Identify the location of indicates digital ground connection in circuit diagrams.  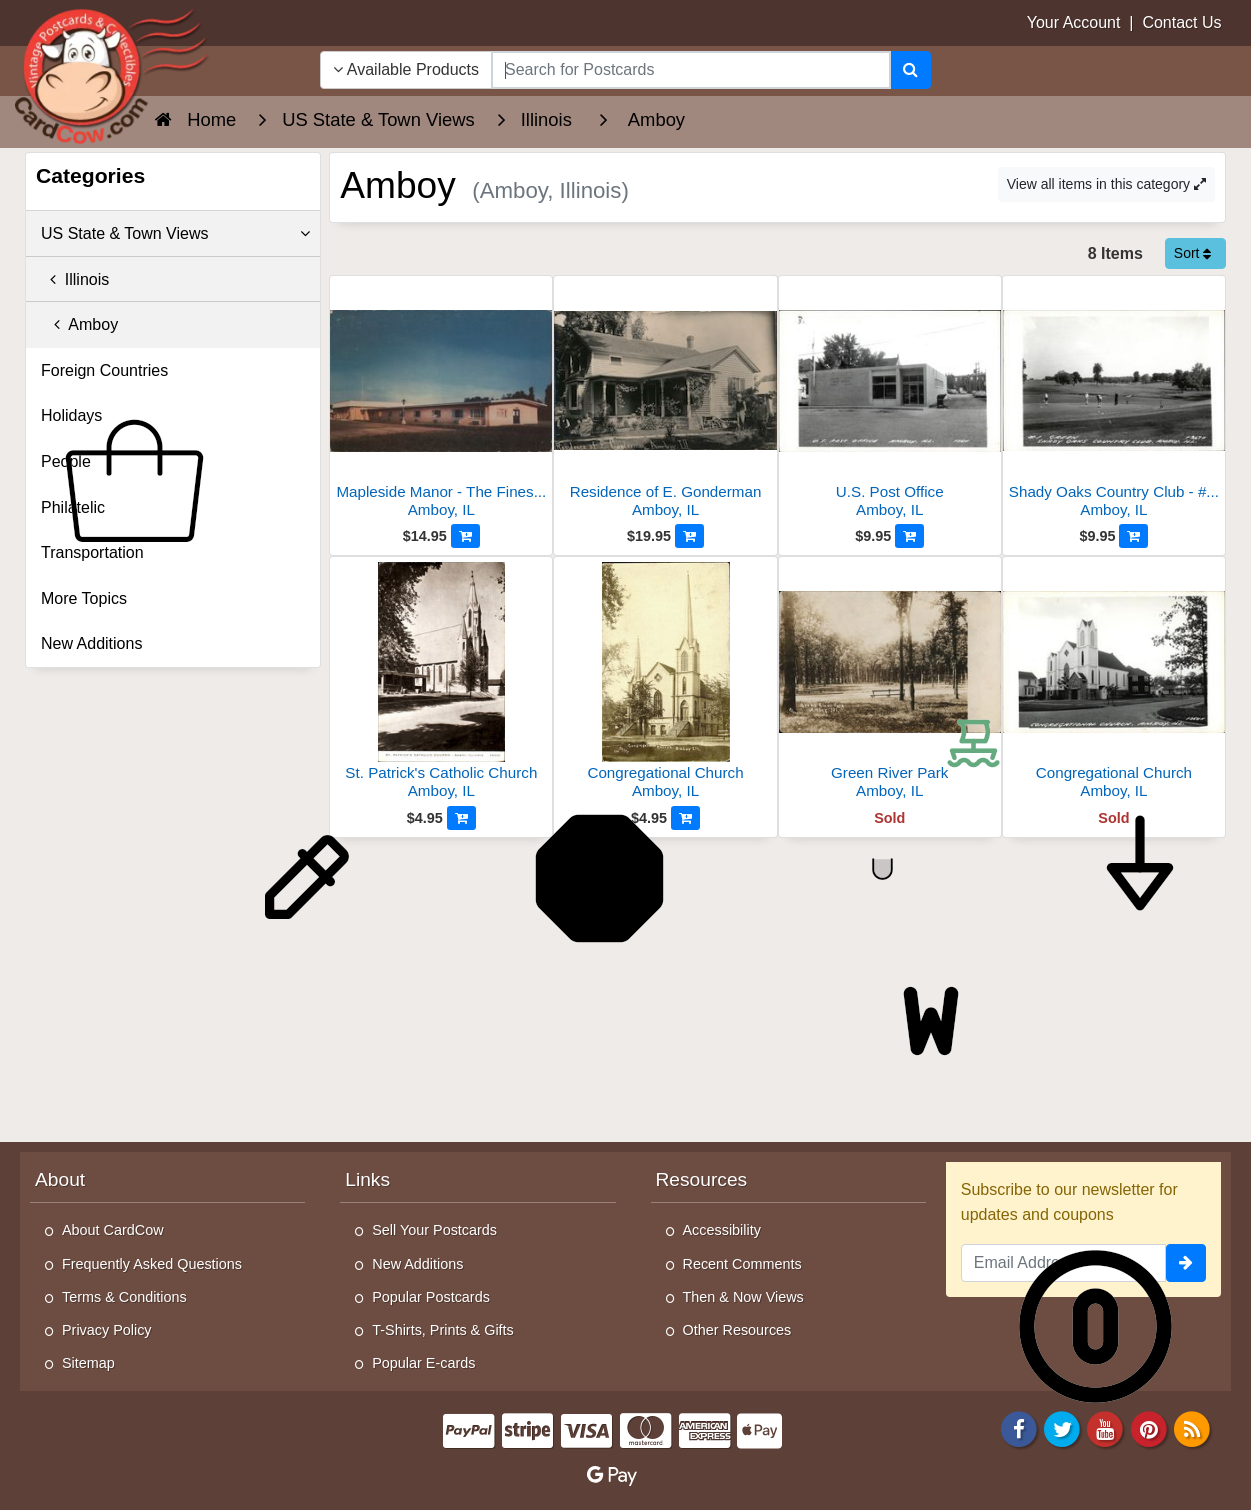
(1140, 863).